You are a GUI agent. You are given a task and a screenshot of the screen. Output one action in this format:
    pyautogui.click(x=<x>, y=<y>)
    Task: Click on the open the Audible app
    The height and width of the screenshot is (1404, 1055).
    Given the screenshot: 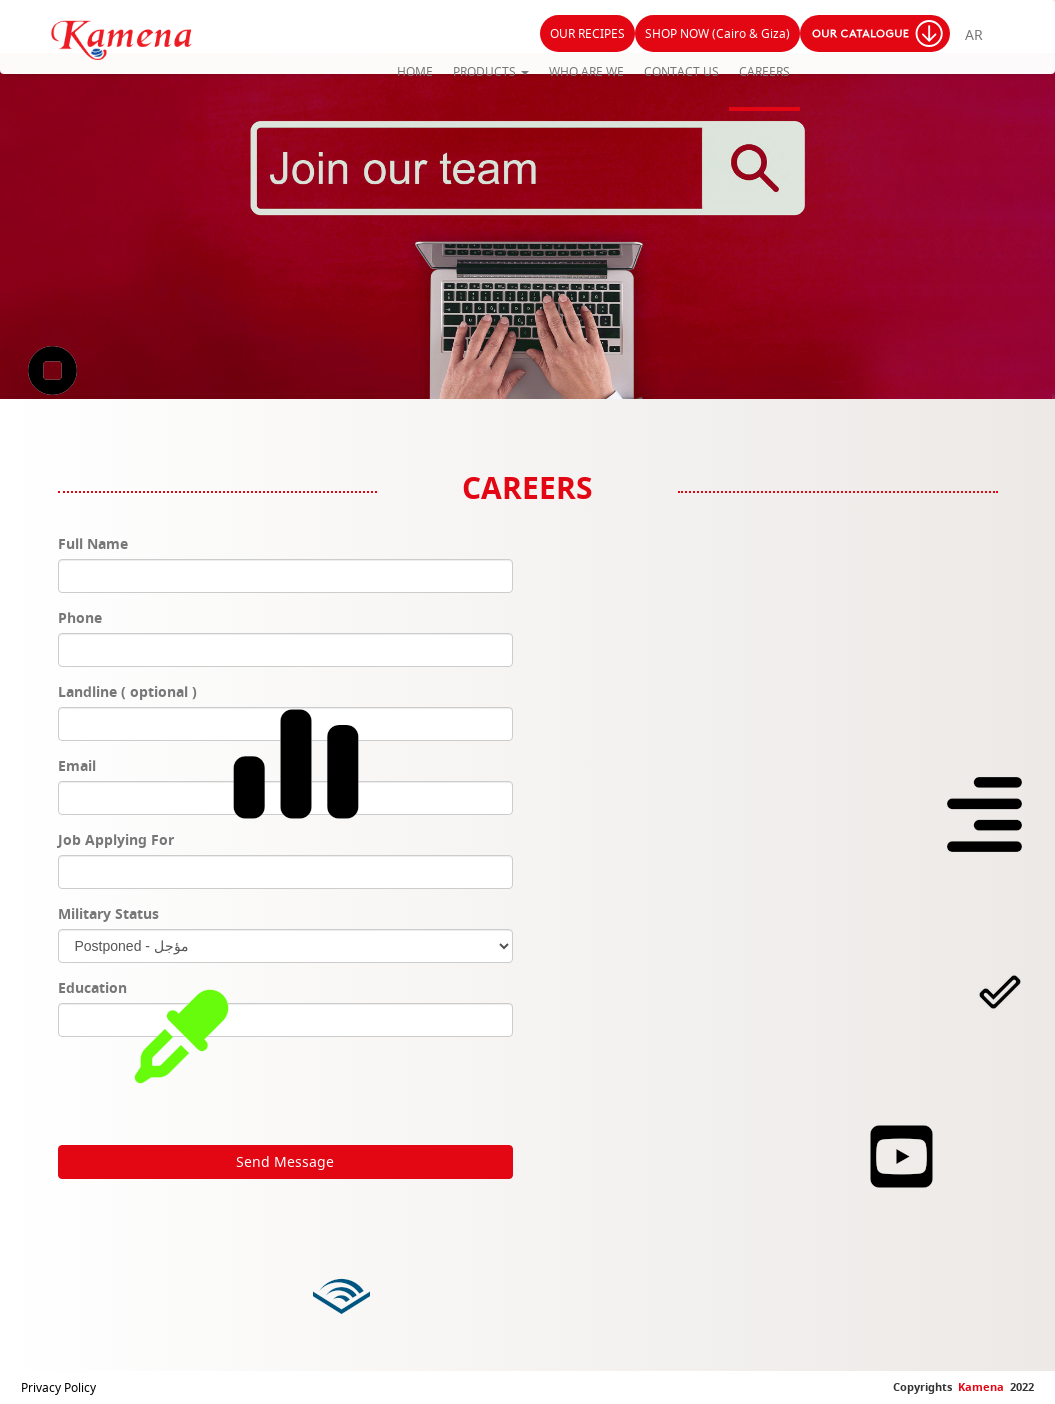 What is the action you would take?
    pyautogui.click(x=341, y=1296)
    